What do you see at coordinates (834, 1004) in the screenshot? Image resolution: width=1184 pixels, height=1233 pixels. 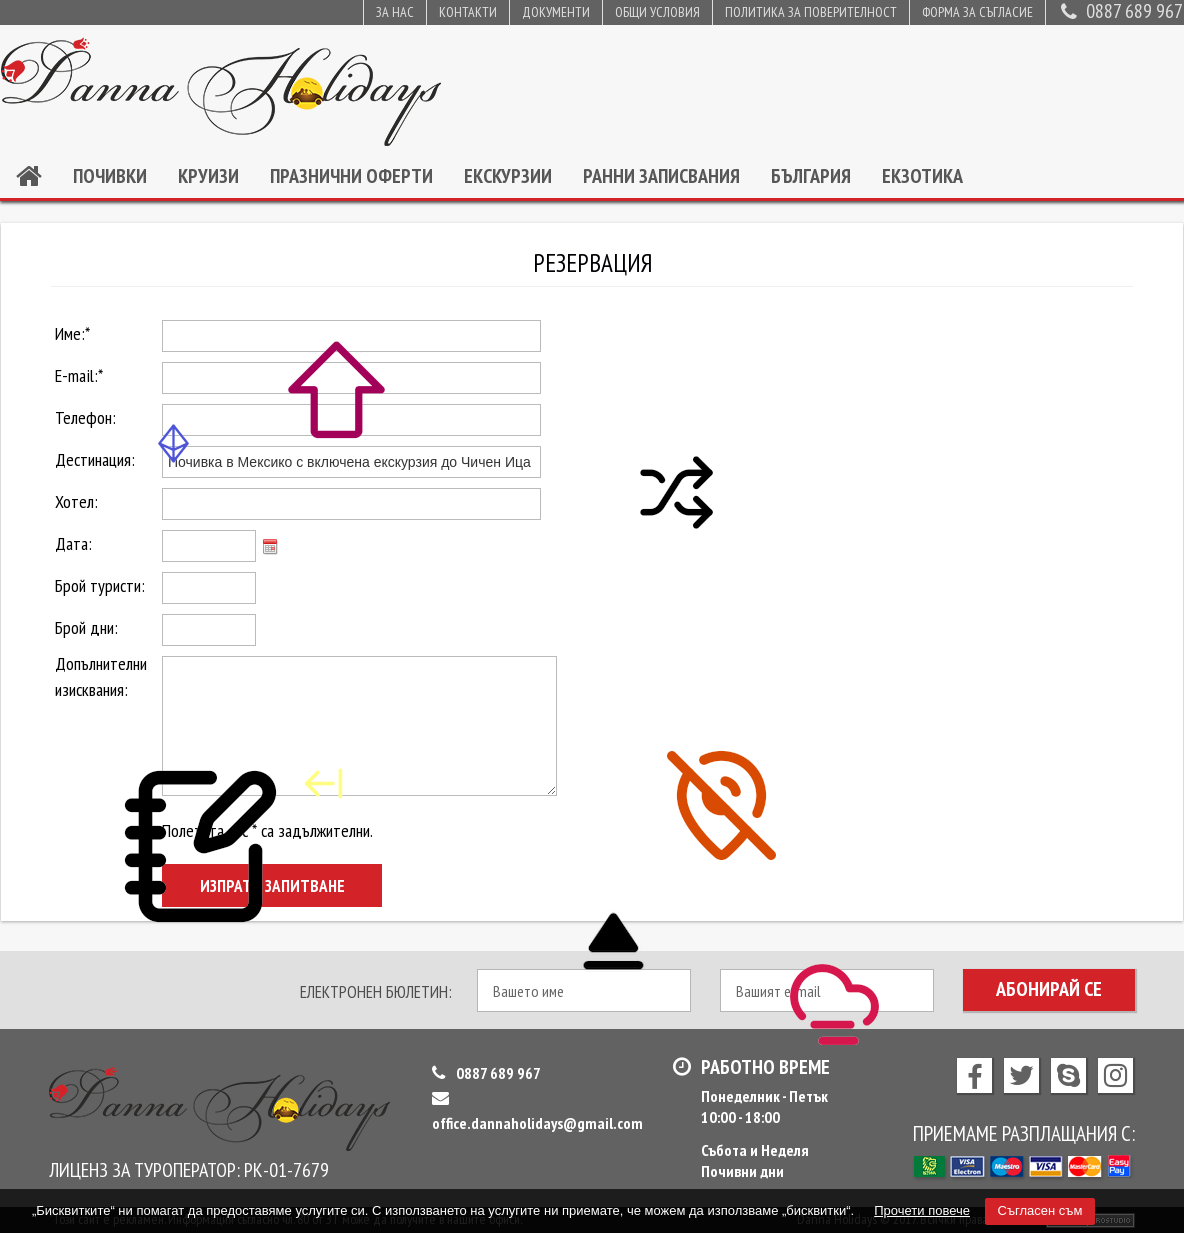 I see `indicates foggy weather conditions` at bounding box center [834, 1004].